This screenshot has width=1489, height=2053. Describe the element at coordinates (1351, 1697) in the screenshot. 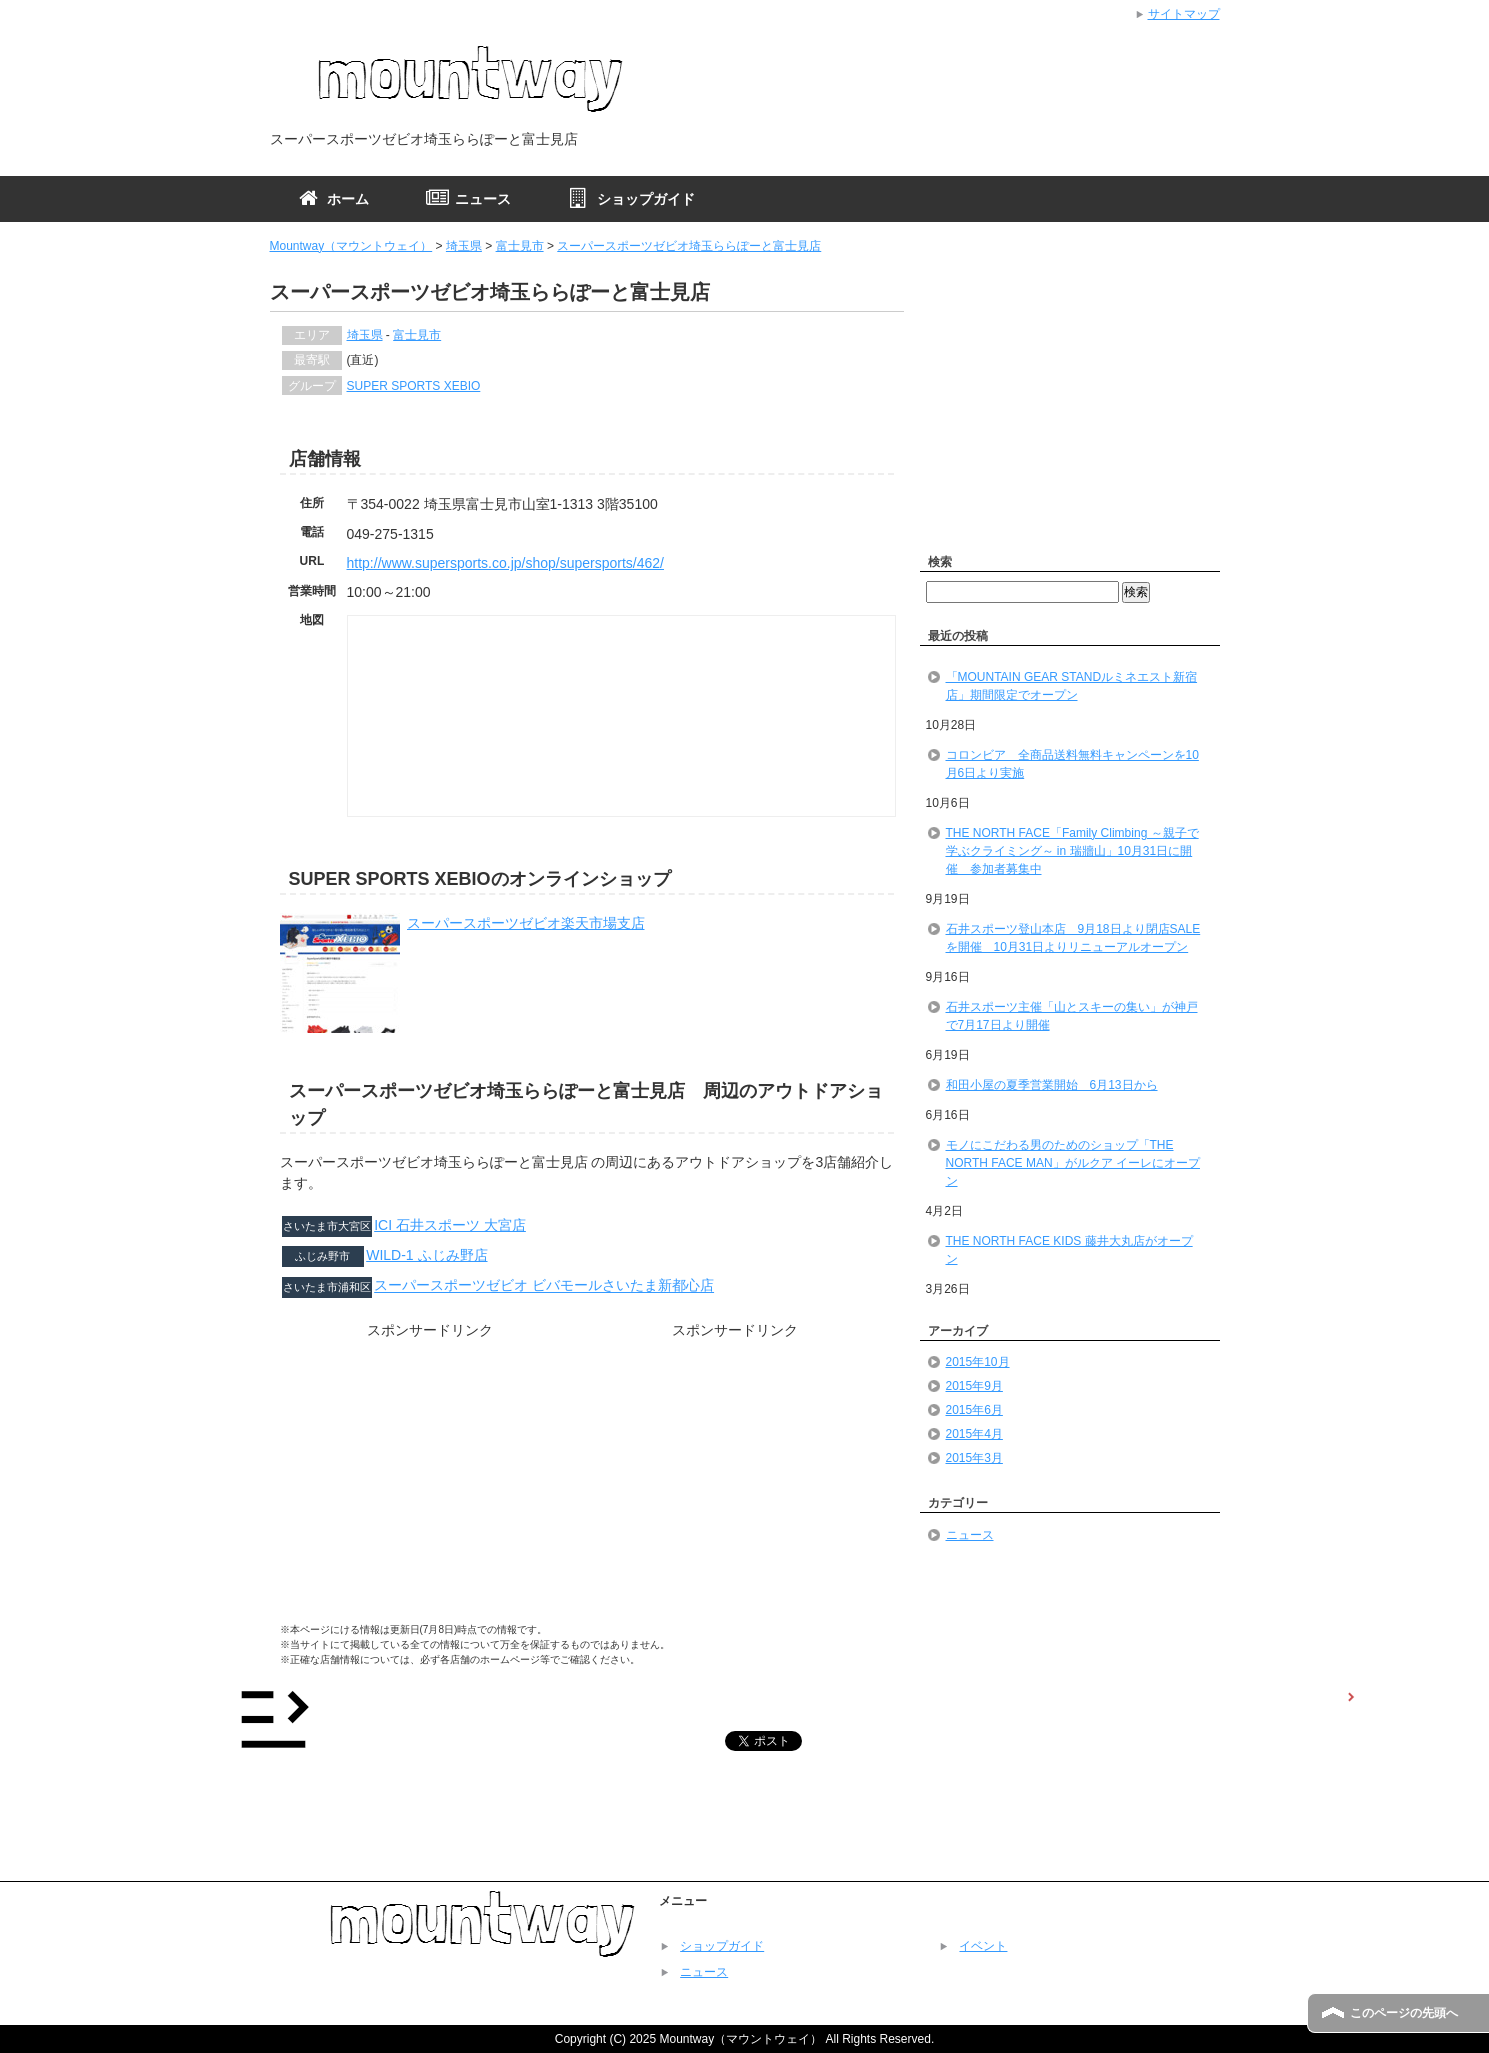

I see `expand a collapsible menu or section` at that location.